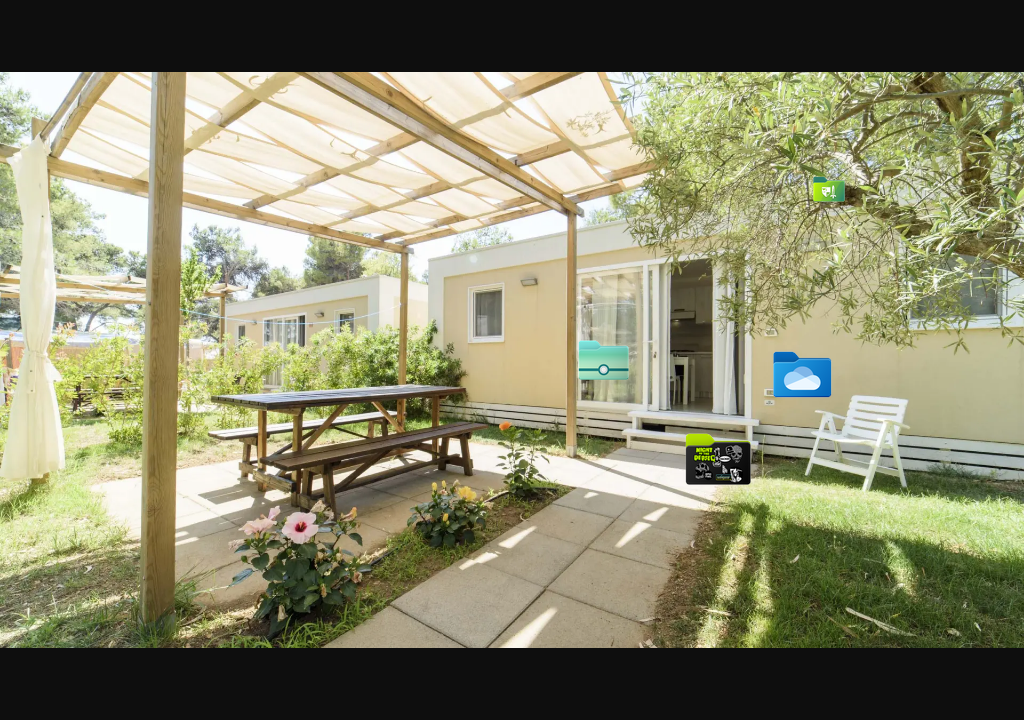  Describe the element at coordinates (802, 376) in the screenshot. I see `open OneDrive synced folder` at that location.